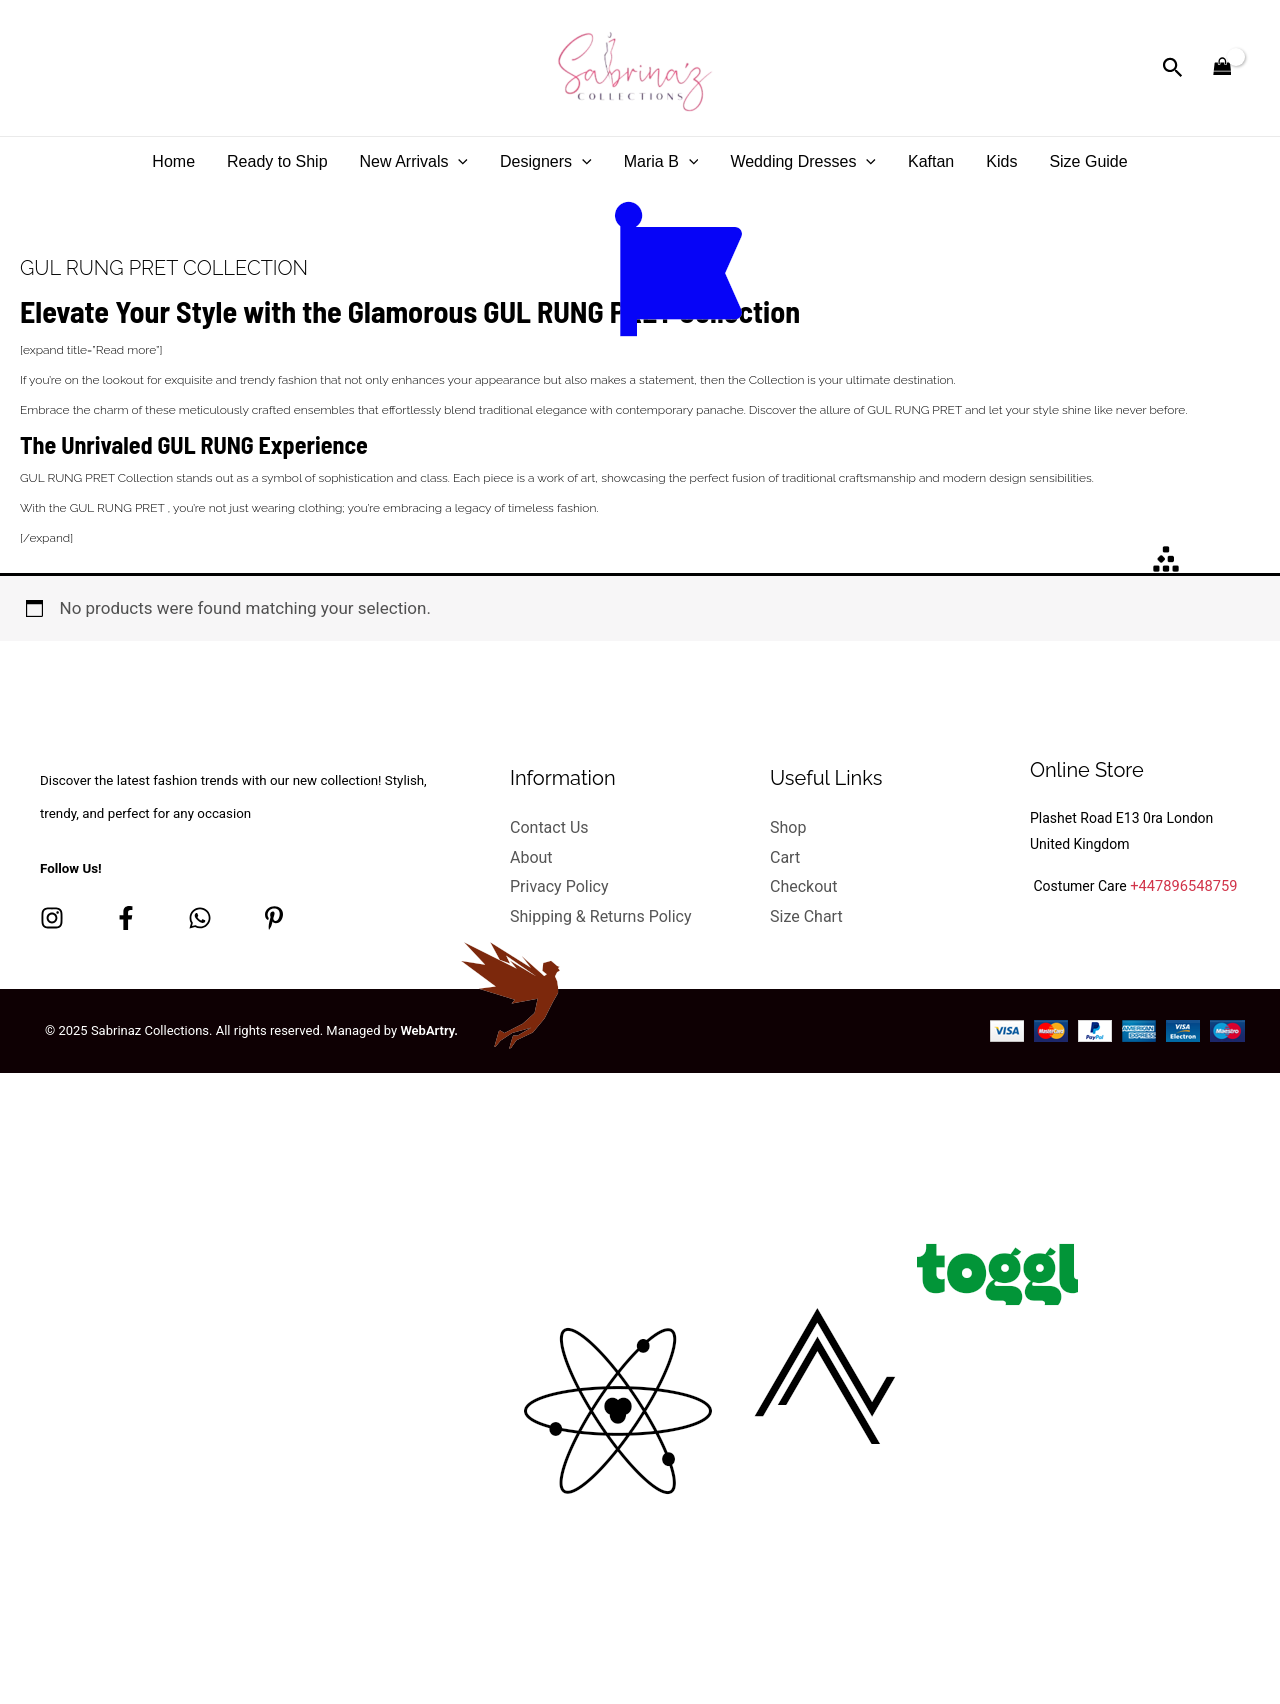 This screenshot has height=1704, width=1280. I want to click on view stacked or layered resources, so click(1166, 559).